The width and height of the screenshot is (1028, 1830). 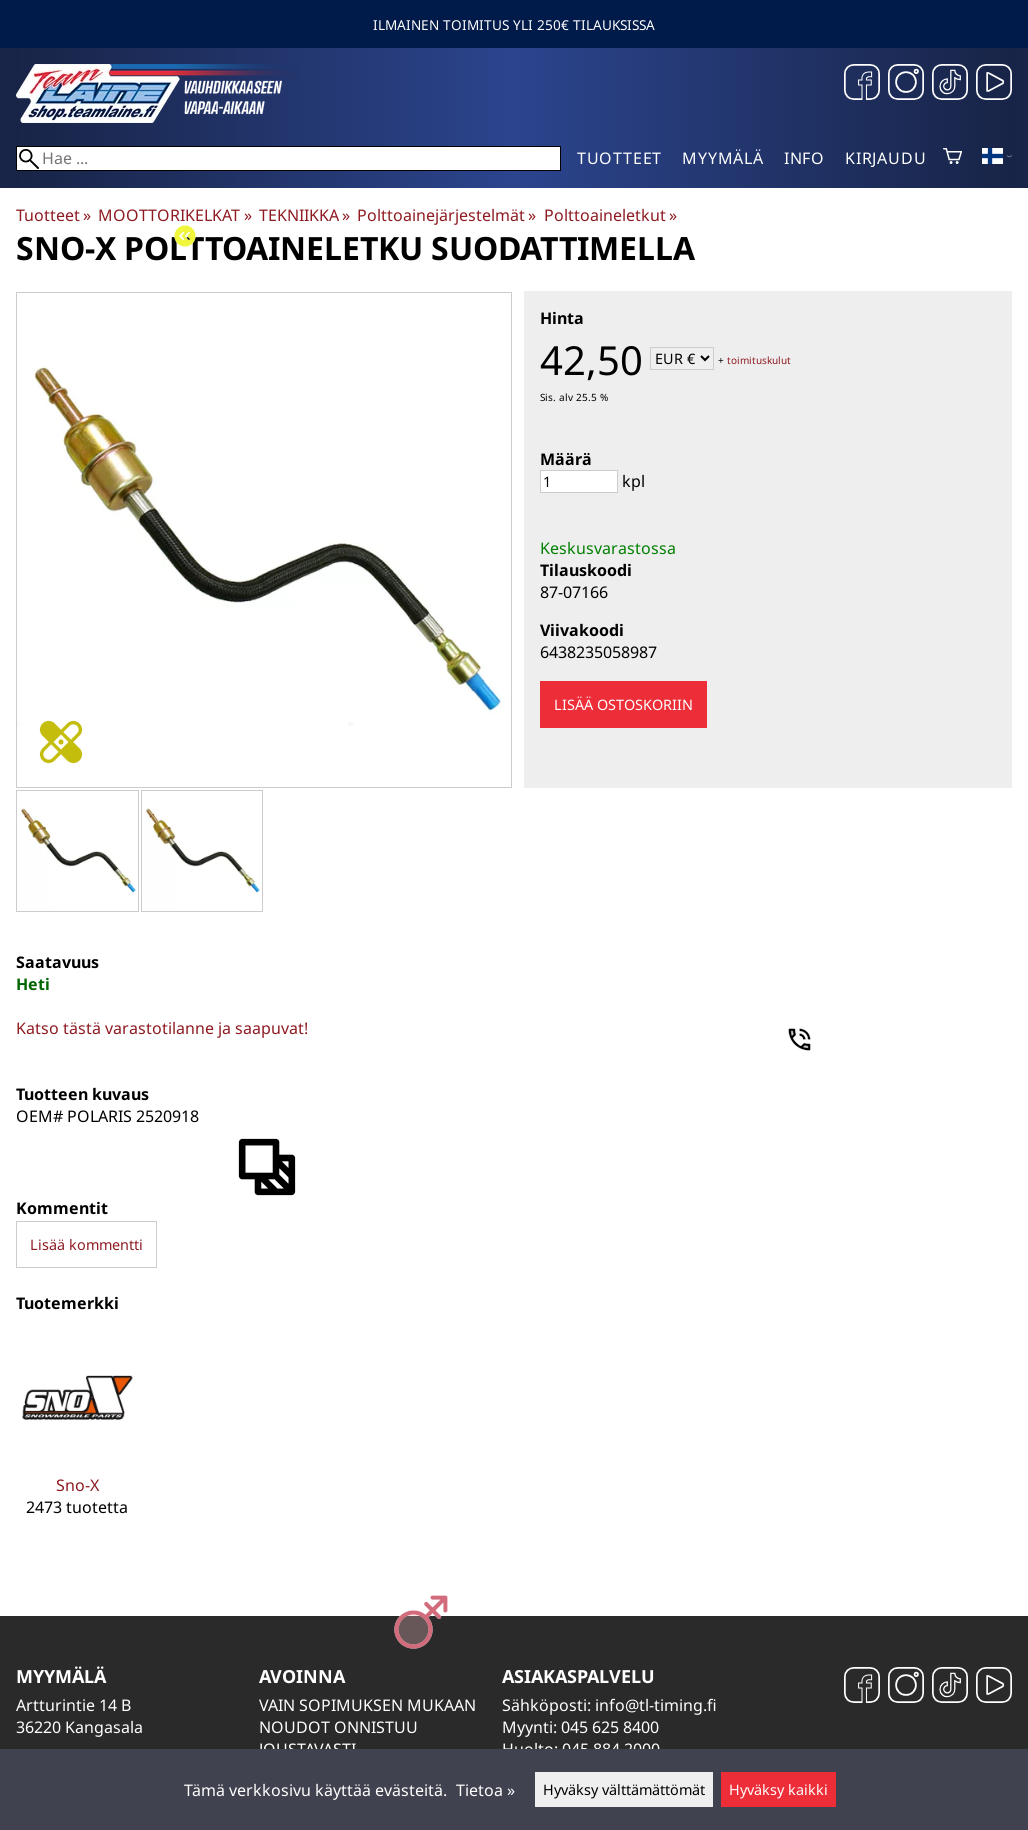 What do you see at coordinates (799, 1039) in the screenshot?
I see `indicates an active phone call in progress` at bounding box center [799, 1039].